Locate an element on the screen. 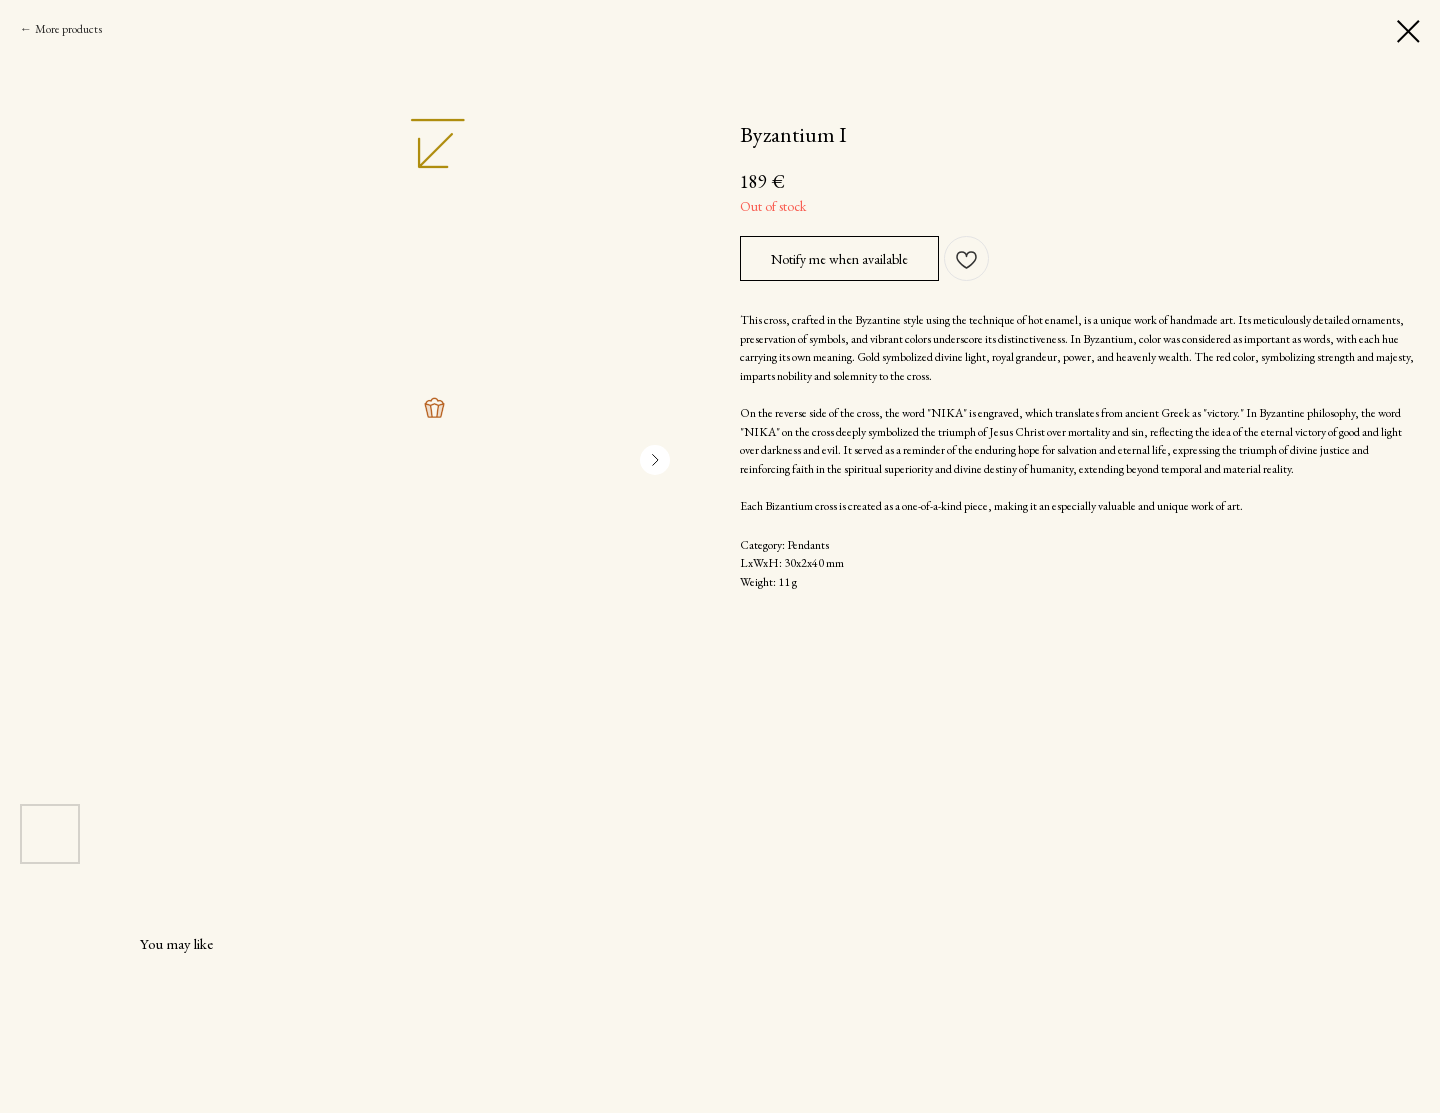  access movies or entertainment section is located at coordinates (434, 408).